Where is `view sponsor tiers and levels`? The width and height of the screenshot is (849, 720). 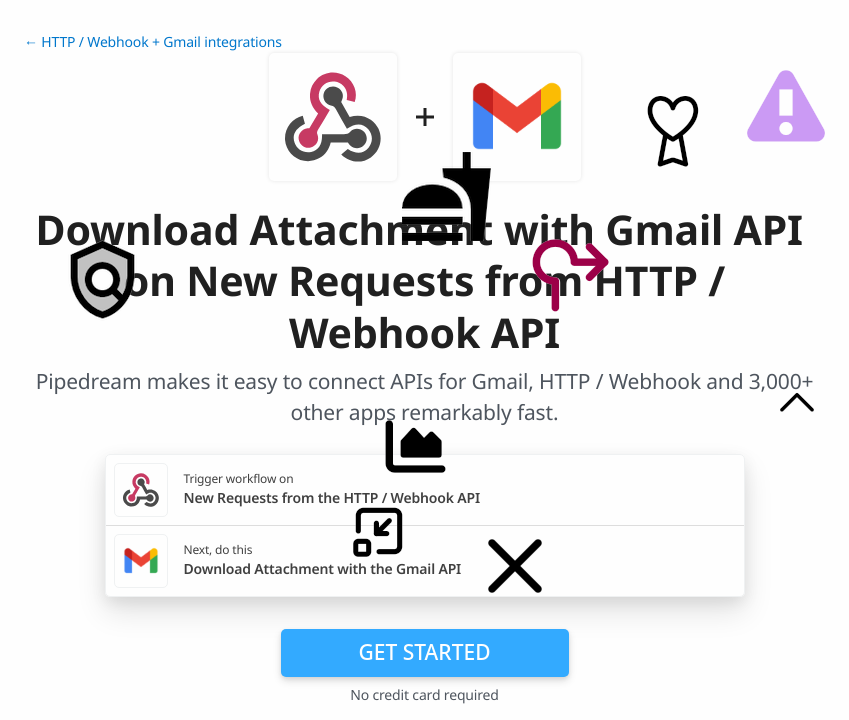 view sponsor tiers and levels is located at coordinates (672, 130).